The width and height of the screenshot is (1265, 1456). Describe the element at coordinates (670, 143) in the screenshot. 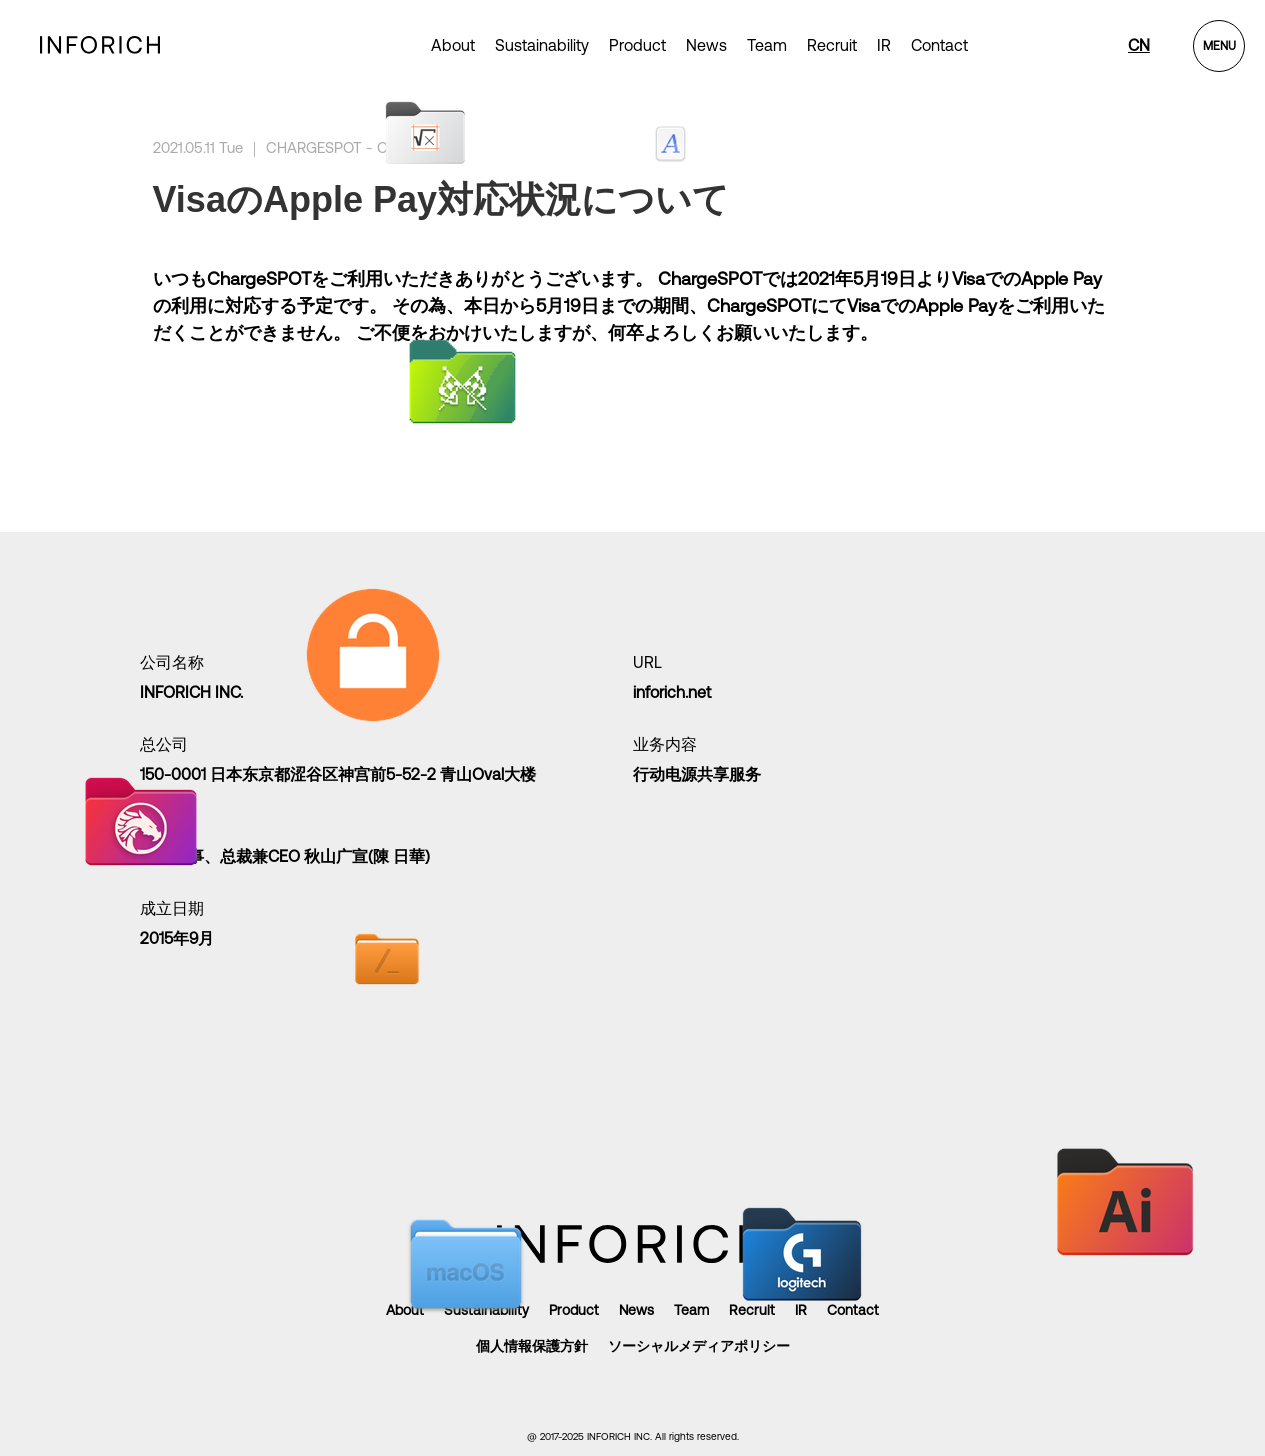

I see `open a font file` at that location.